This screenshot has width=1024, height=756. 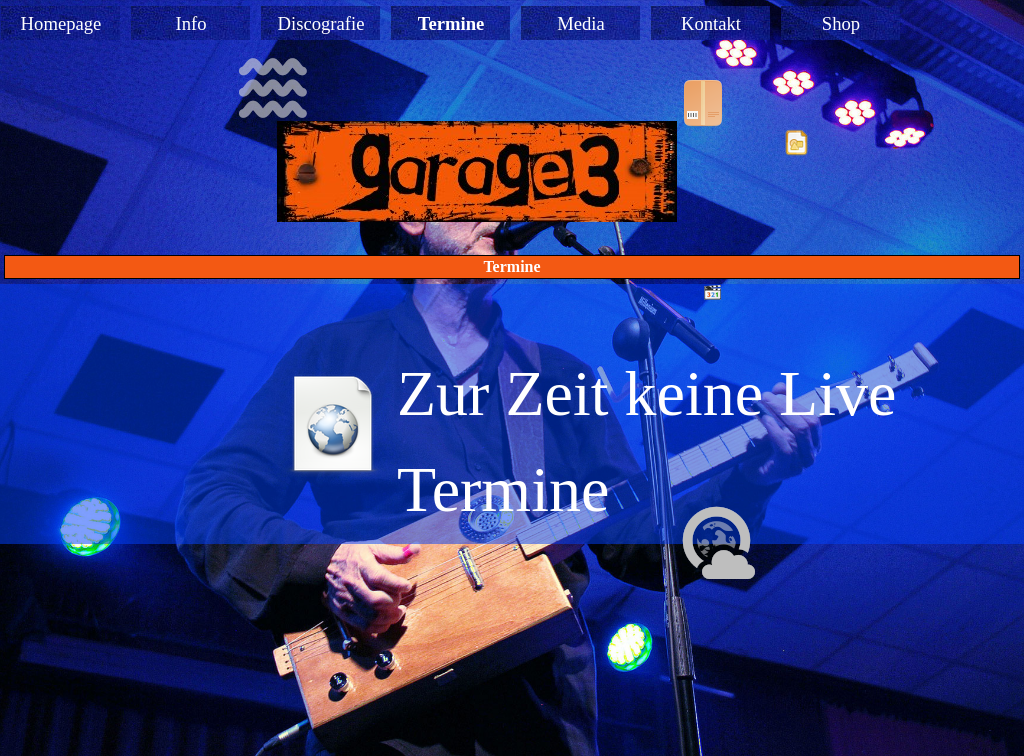 What do you see at coordinates (716, 540) in the screenshot?
I see `indicates partly cloudy night weather conditions` at bounding box center [716, 540].